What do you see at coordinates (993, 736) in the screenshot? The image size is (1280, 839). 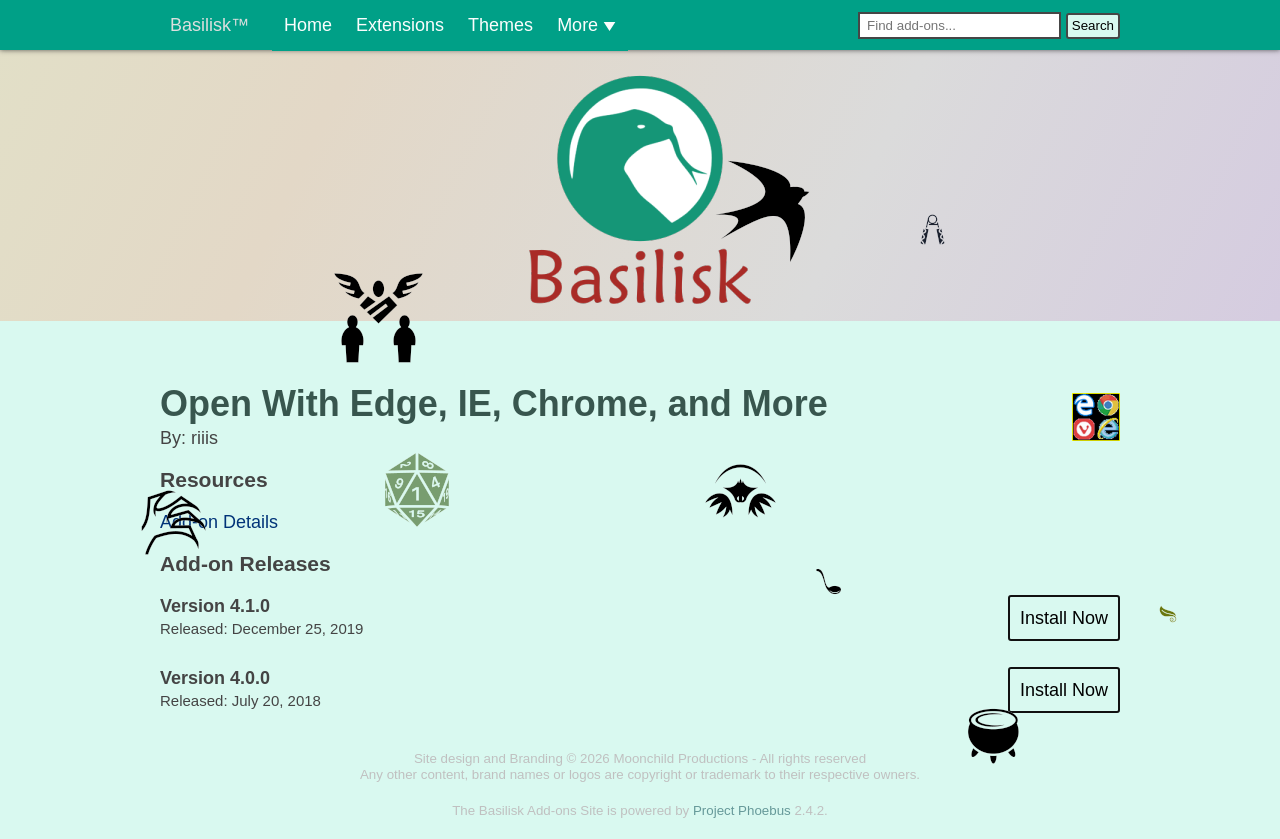 I see `access crafting or potion brewing features` at bounding box center [993, 736].